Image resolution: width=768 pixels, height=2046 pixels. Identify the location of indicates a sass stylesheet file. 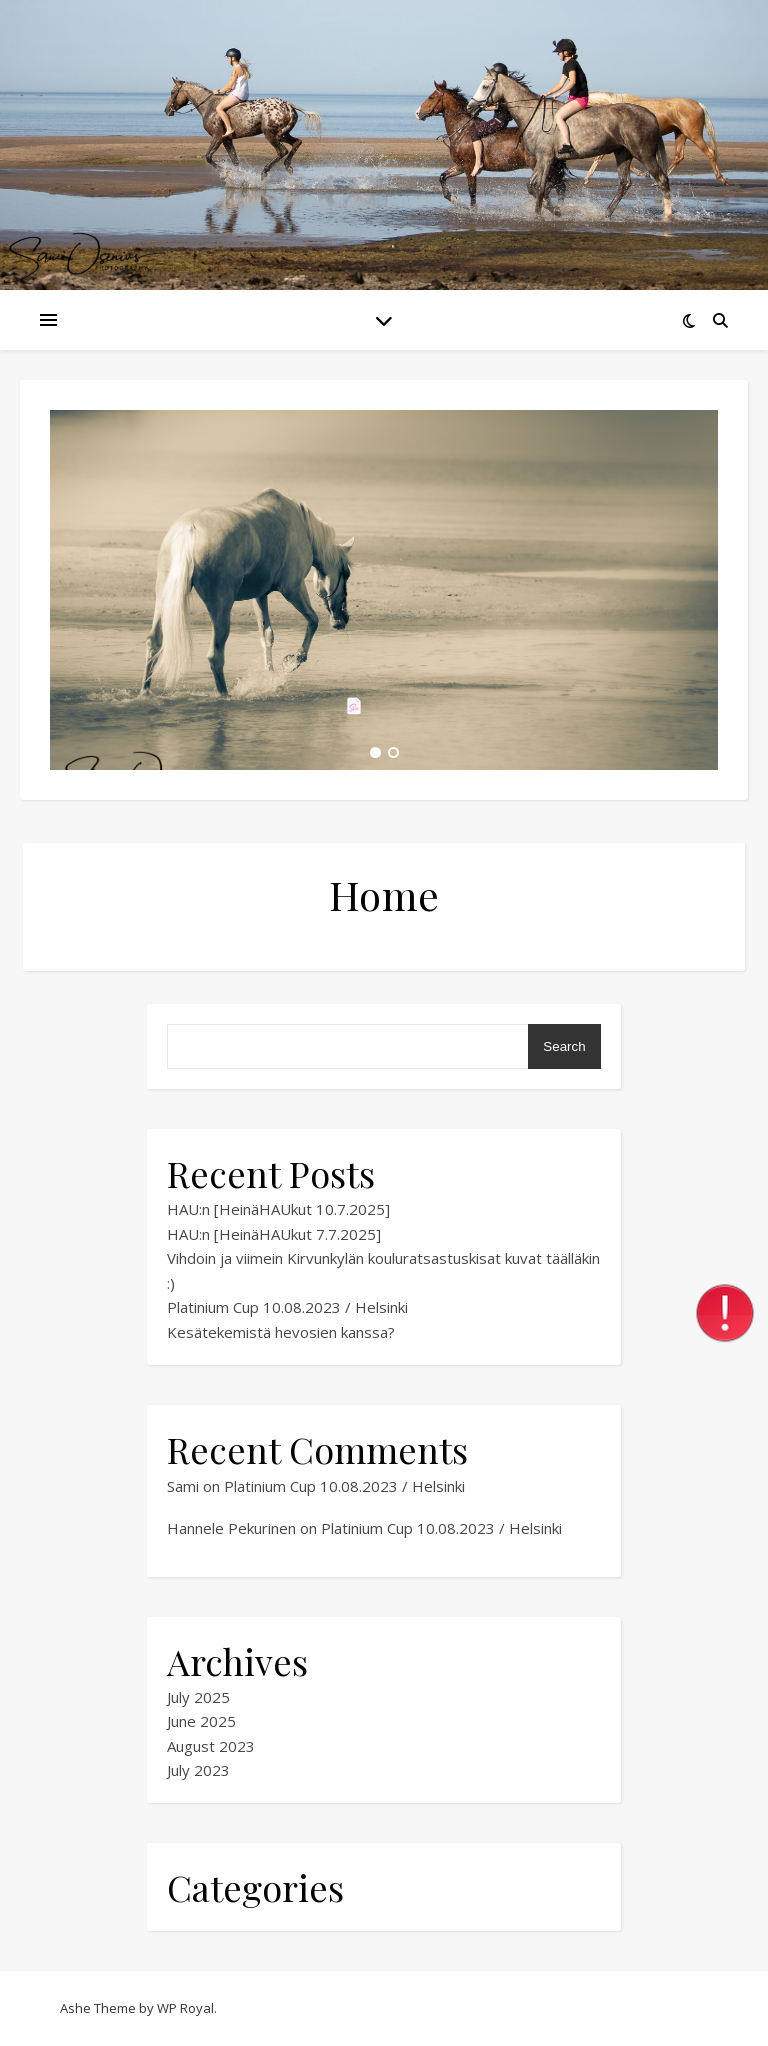
(354, 706).